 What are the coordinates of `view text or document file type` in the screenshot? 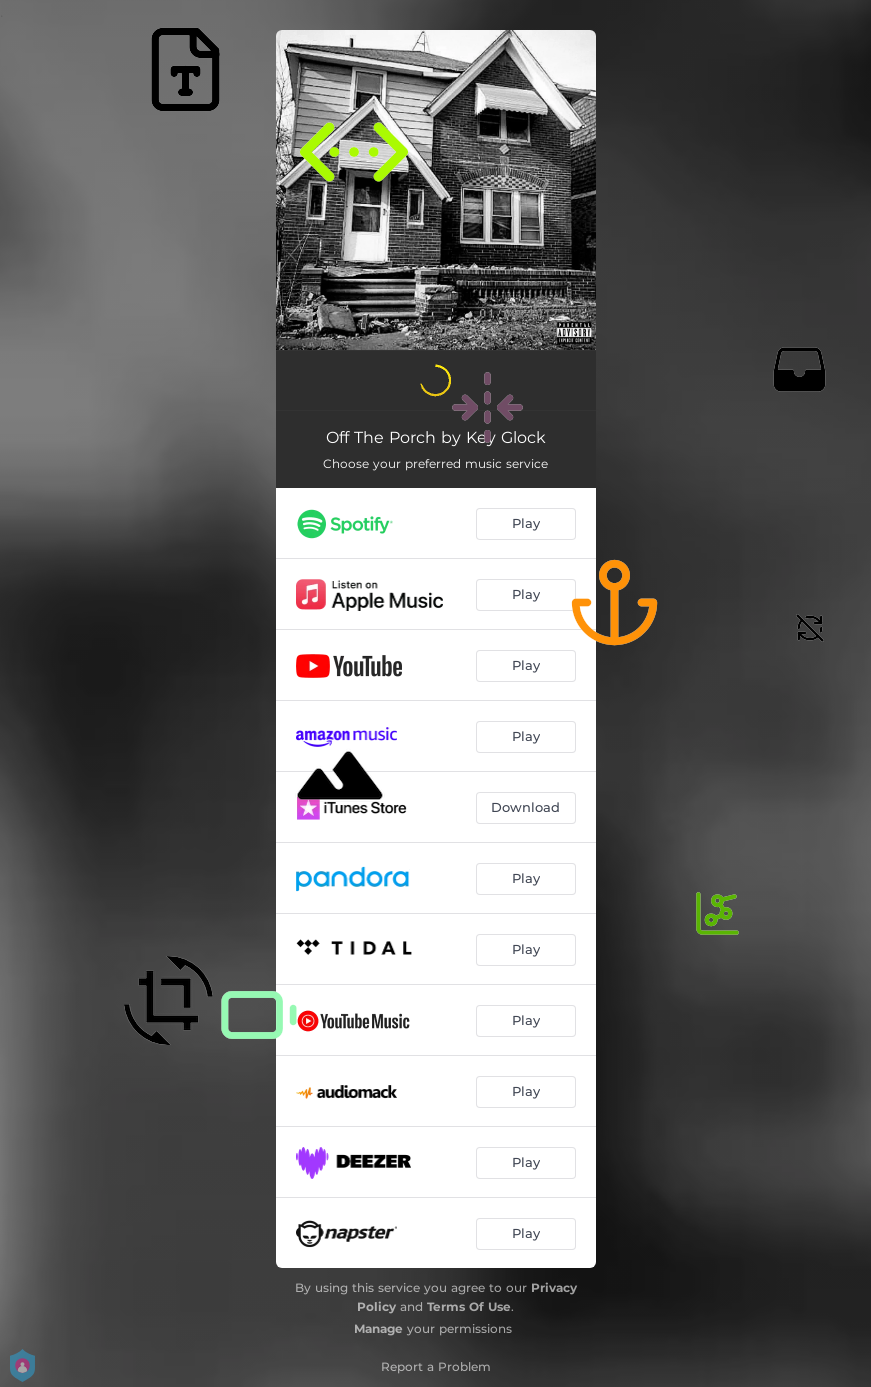 It's located at (185, 69).